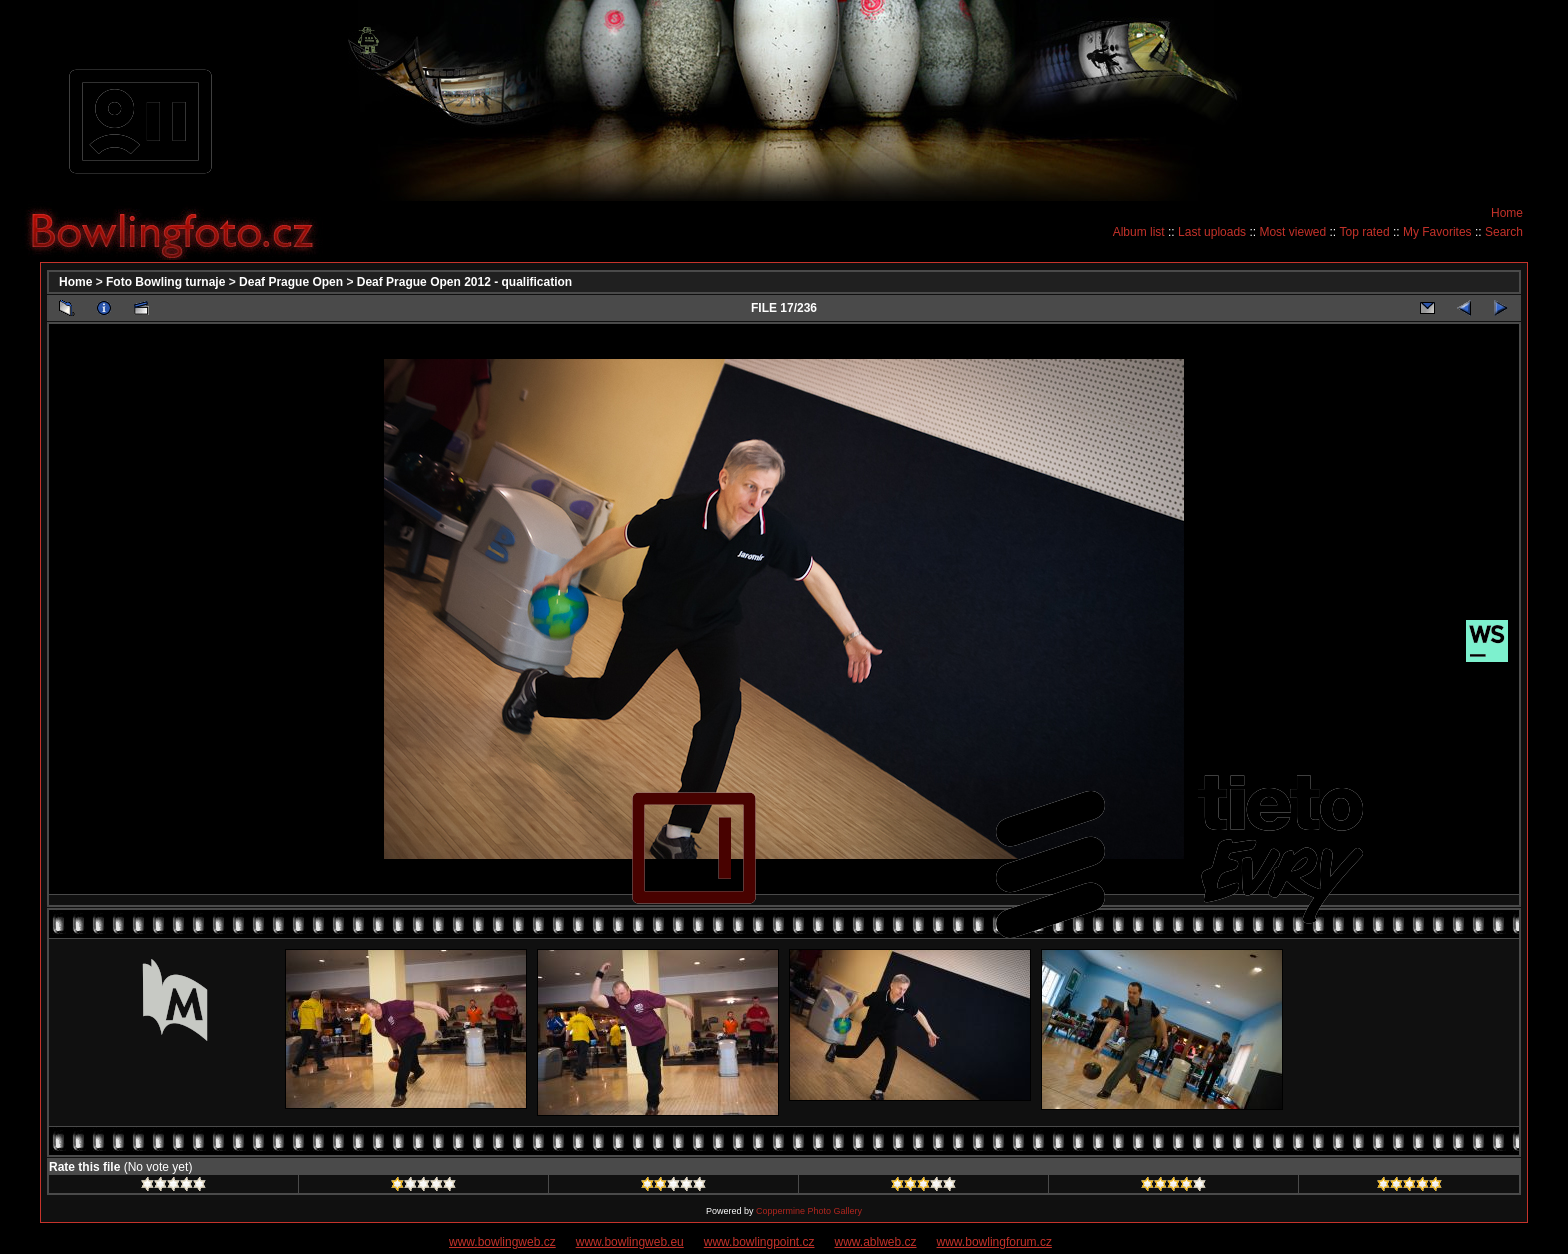  I want to click on access PubMed medical research database, so click(175, 1000).